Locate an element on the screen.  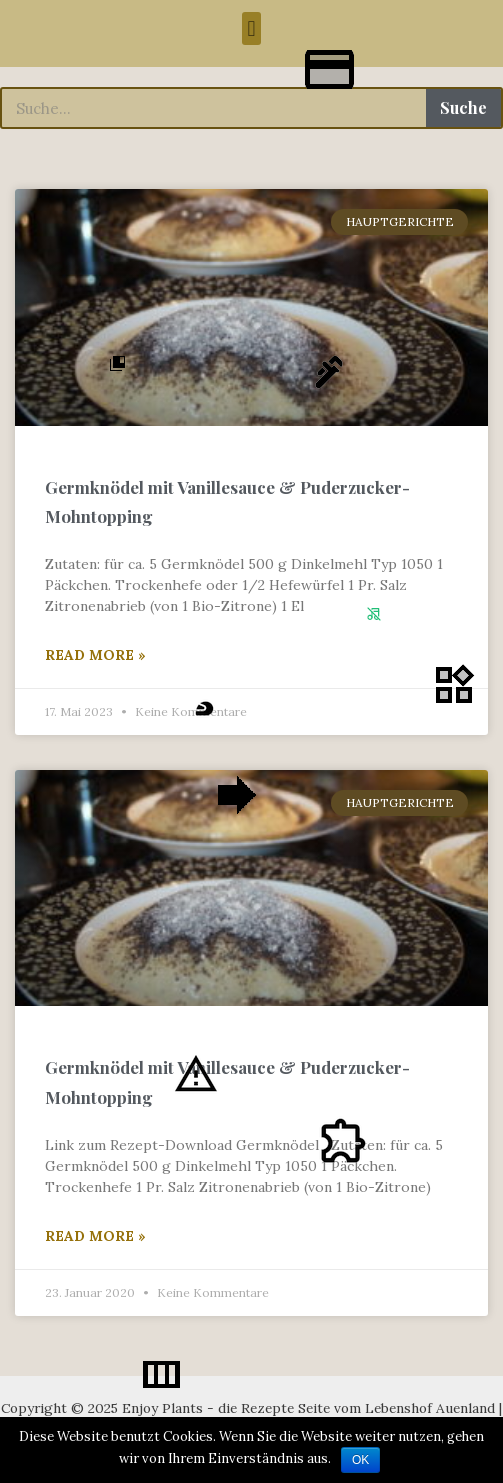
access payment methods is located at coordinates (329, 69).